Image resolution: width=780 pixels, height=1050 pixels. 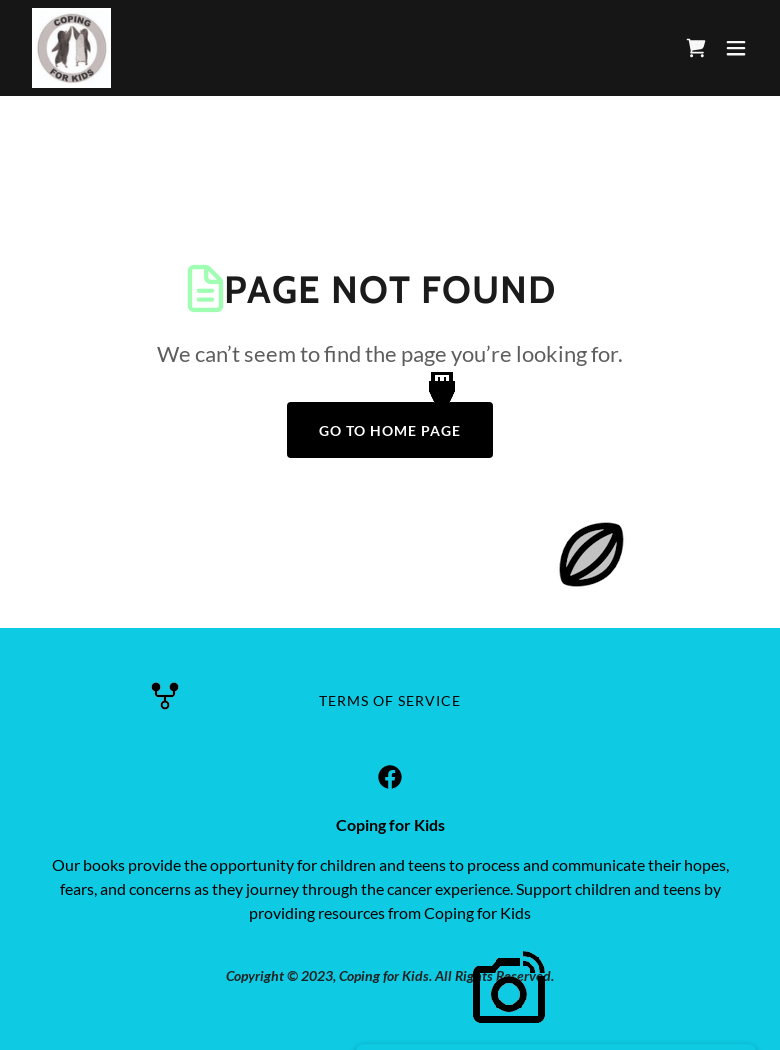 I want to click on access rugby sports content or scores, so click(x=591, y=554).